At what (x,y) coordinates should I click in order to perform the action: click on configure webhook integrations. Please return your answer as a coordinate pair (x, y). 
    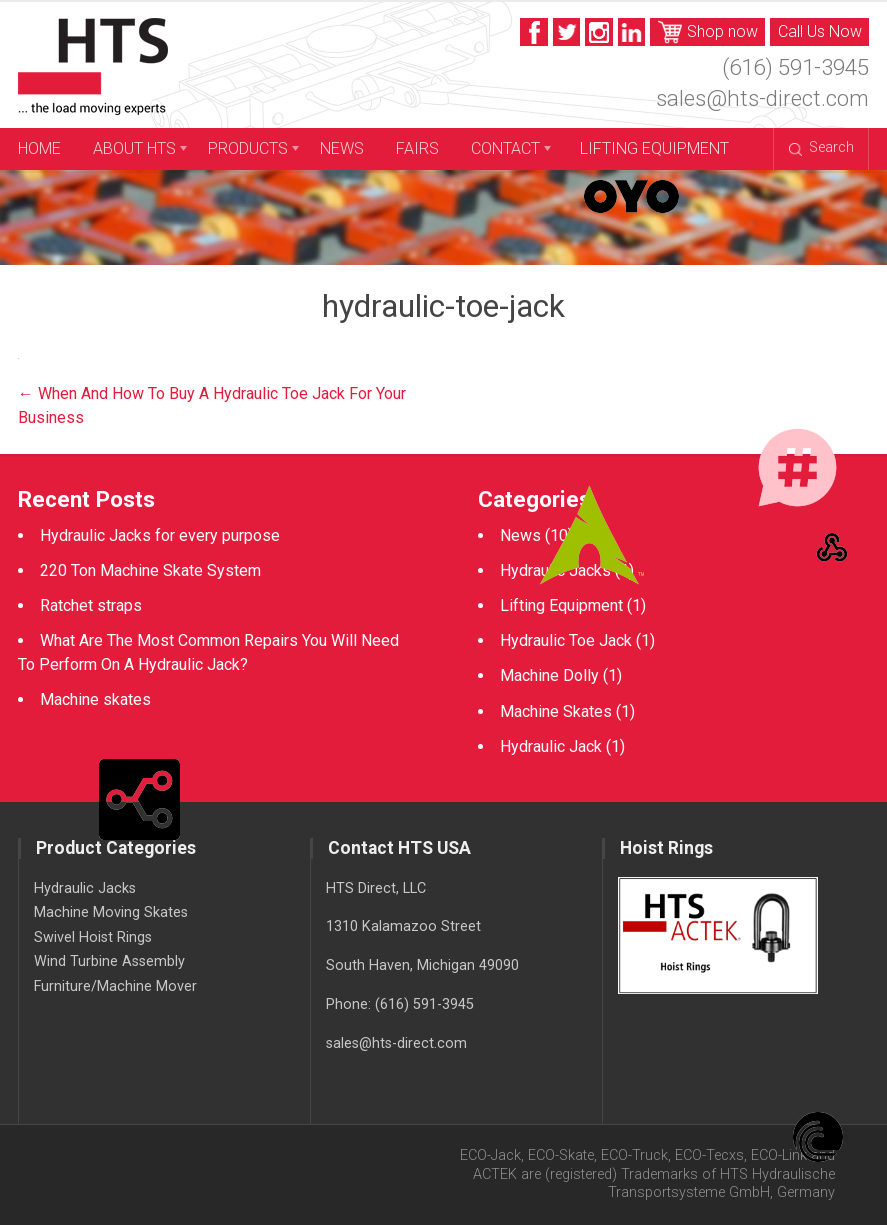
    Looking at the image, I should click on (832, 548).